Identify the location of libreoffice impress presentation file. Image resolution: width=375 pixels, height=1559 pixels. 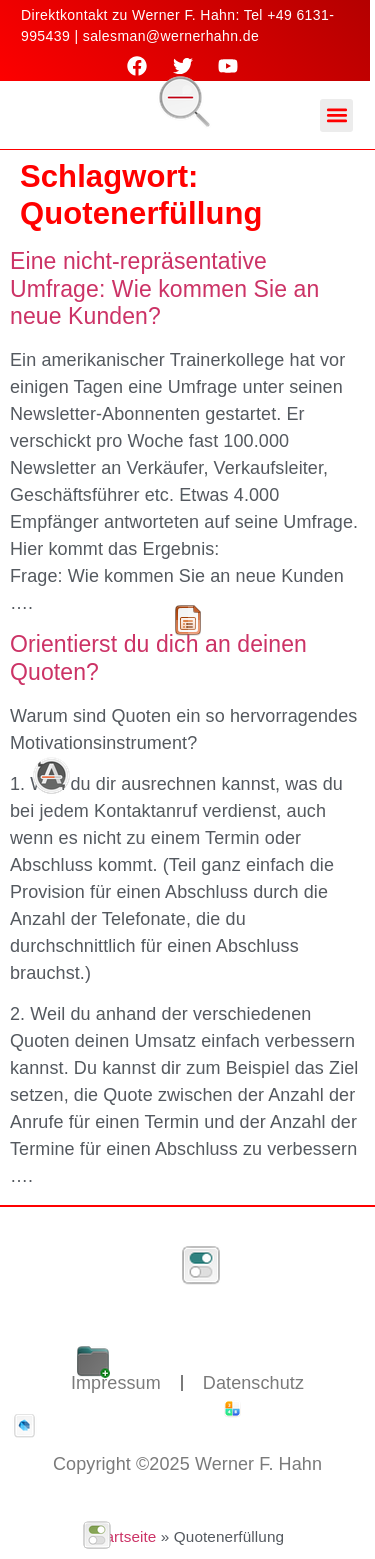
(188, 620).